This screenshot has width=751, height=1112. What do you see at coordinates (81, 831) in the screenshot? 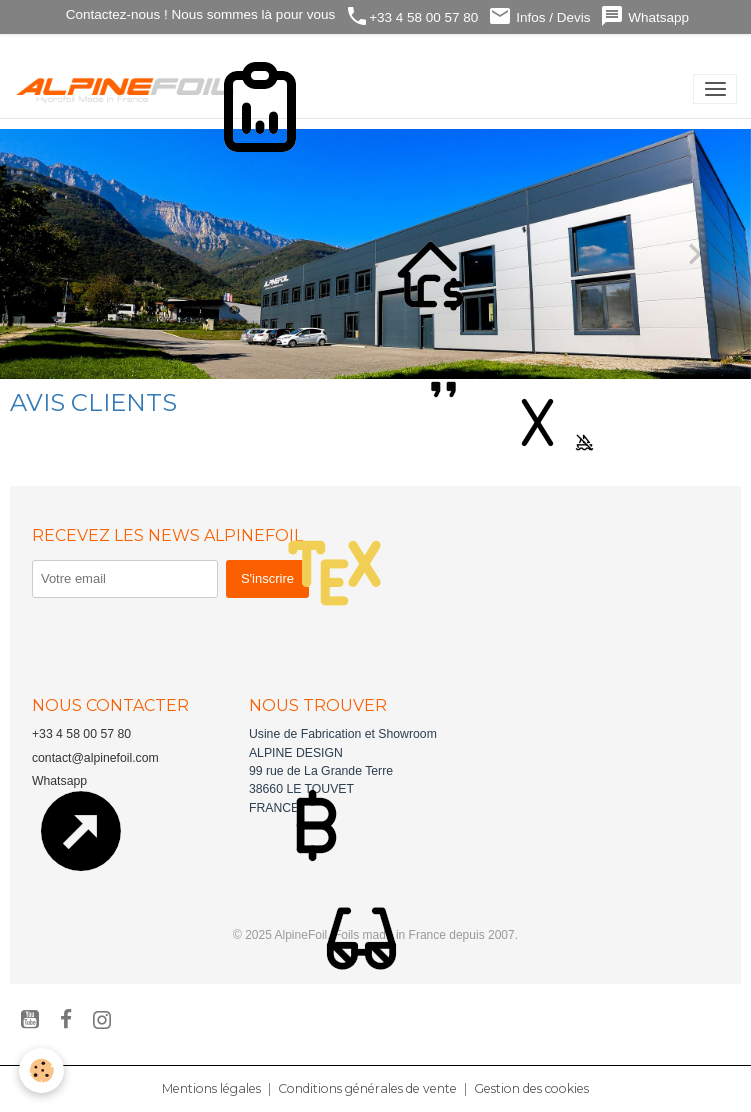
I see `open link in new tab or window` at bounding box center [81, 831].